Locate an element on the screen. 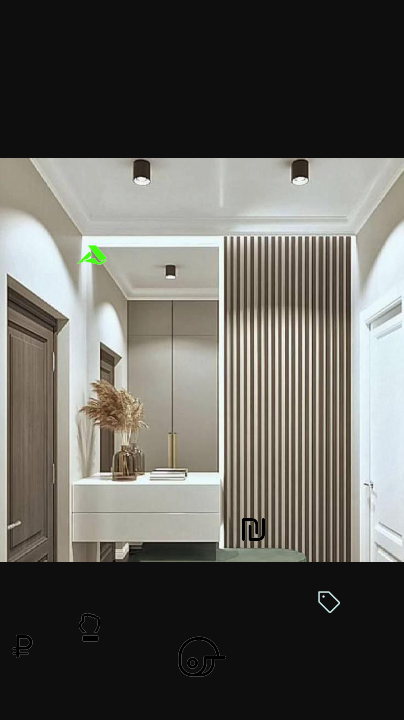 Image resolution: width=404 pixels, height=720 pixels. indicate a fist bump or greeting gesture is located at coordinates (89, 627).